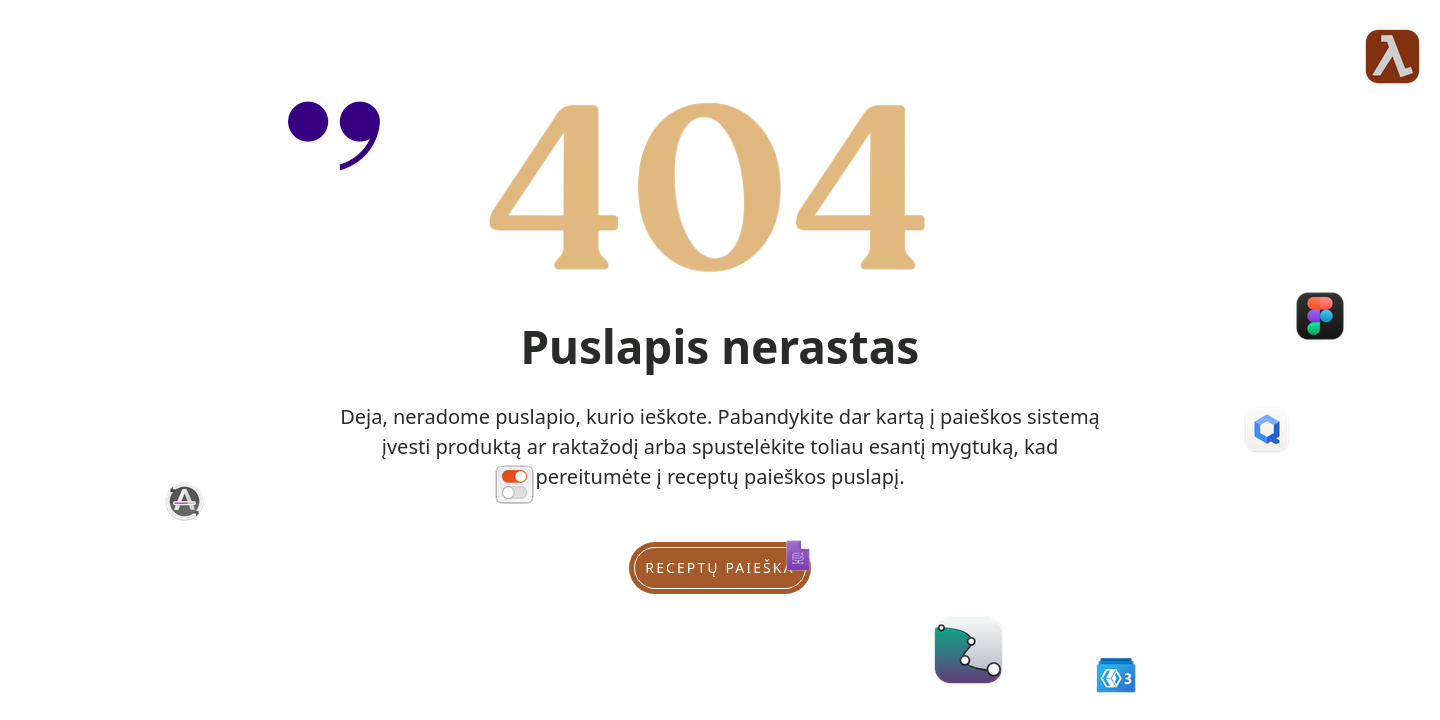 Image resolution: width=1440 pixels, height=720 pixels. I want to click on check for available software updates, so click(184, 501).